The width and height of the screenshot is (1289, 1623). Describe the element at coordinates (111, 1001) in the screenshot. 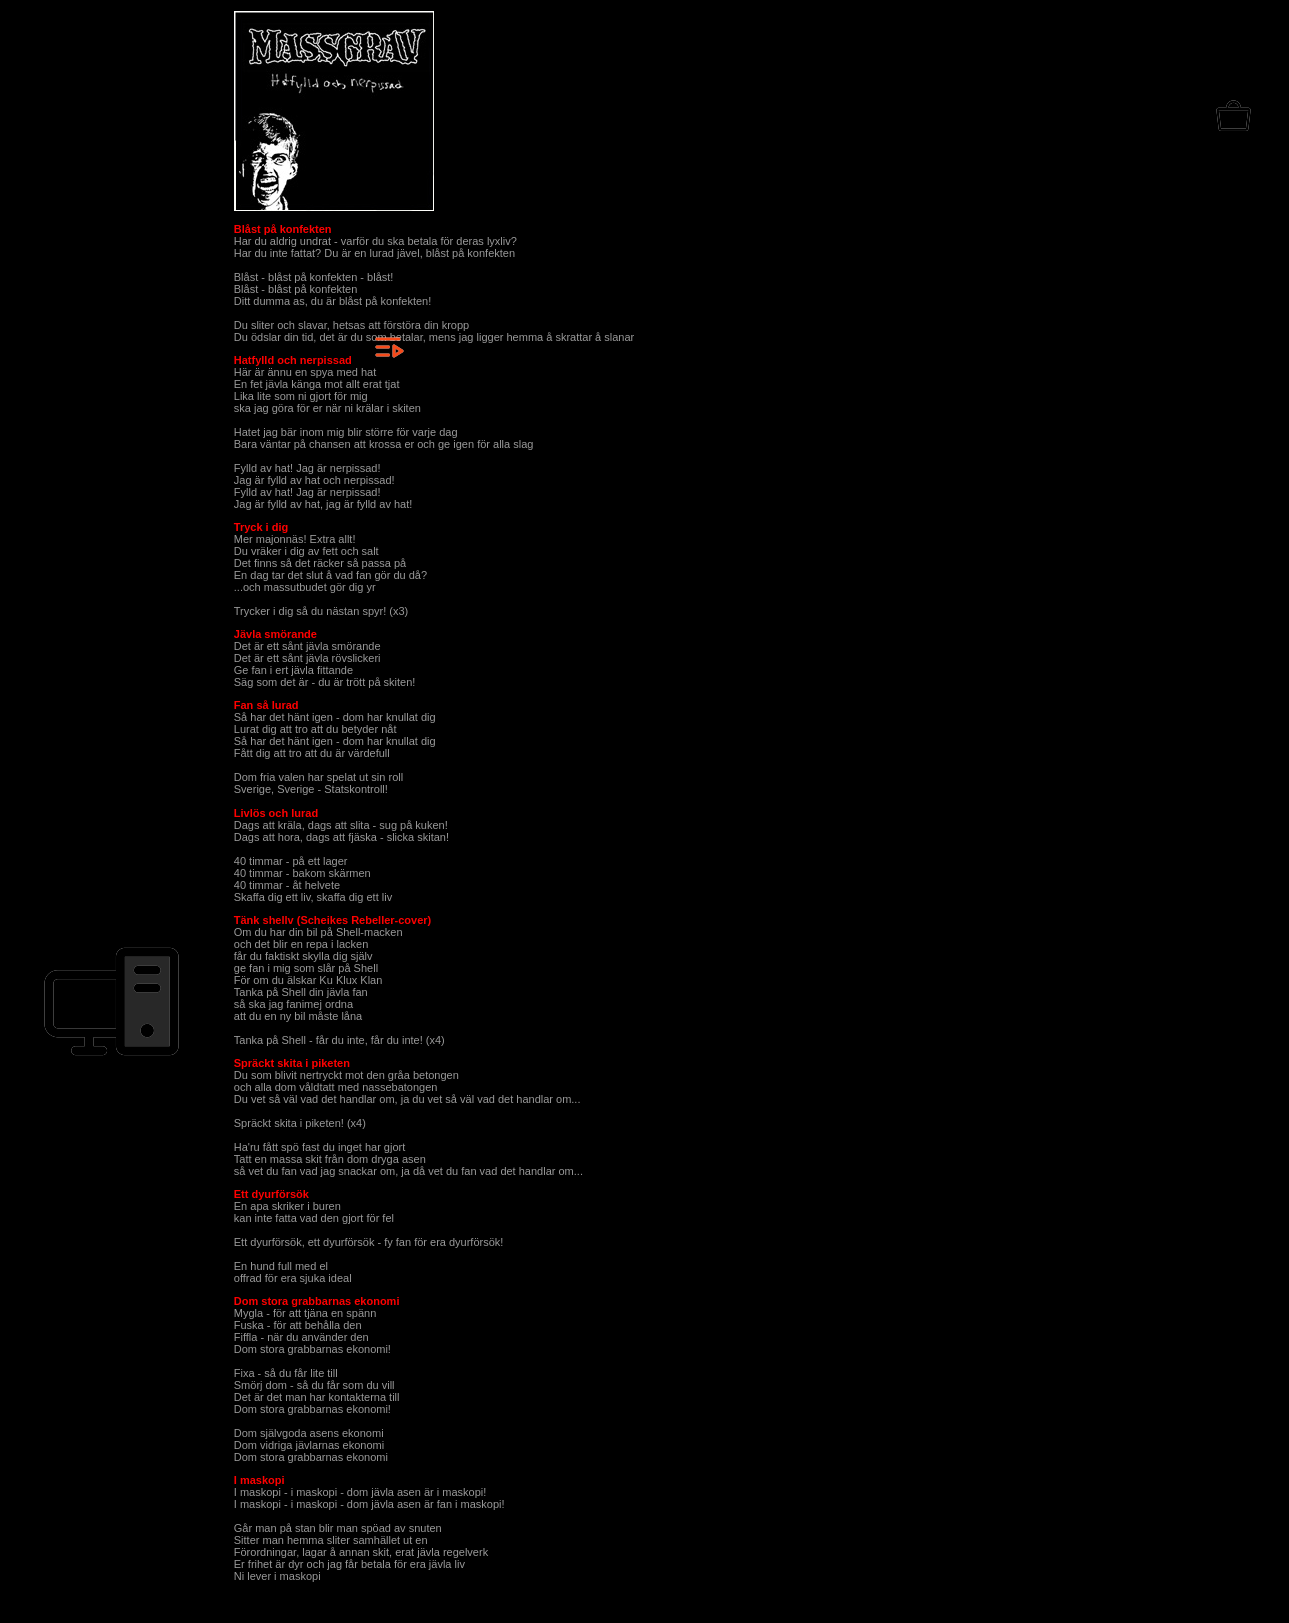

I see `access desktop computer settings` at that location.